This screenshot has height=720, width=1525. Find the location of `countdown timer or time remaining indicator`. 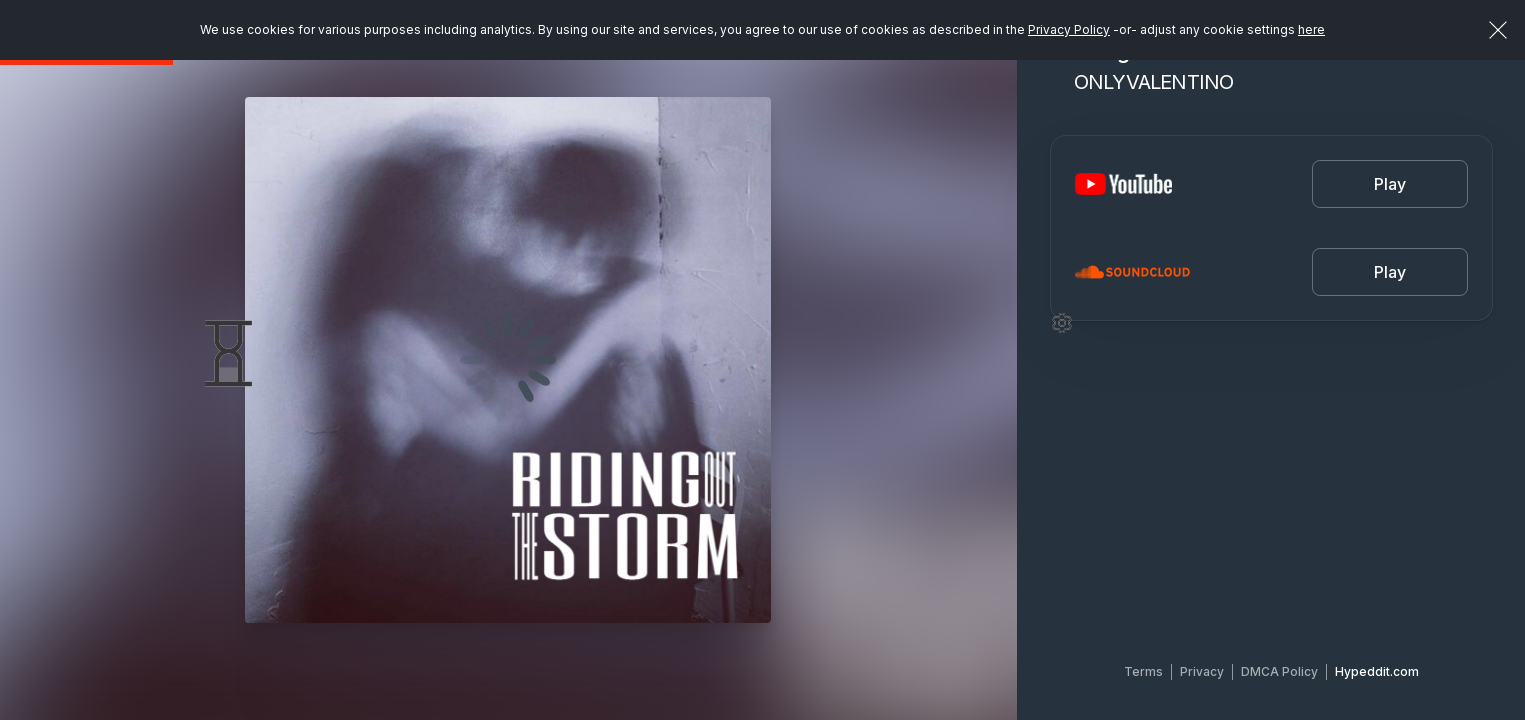

countdown timer or time remaining indicator is located at coordinates (228, 353).